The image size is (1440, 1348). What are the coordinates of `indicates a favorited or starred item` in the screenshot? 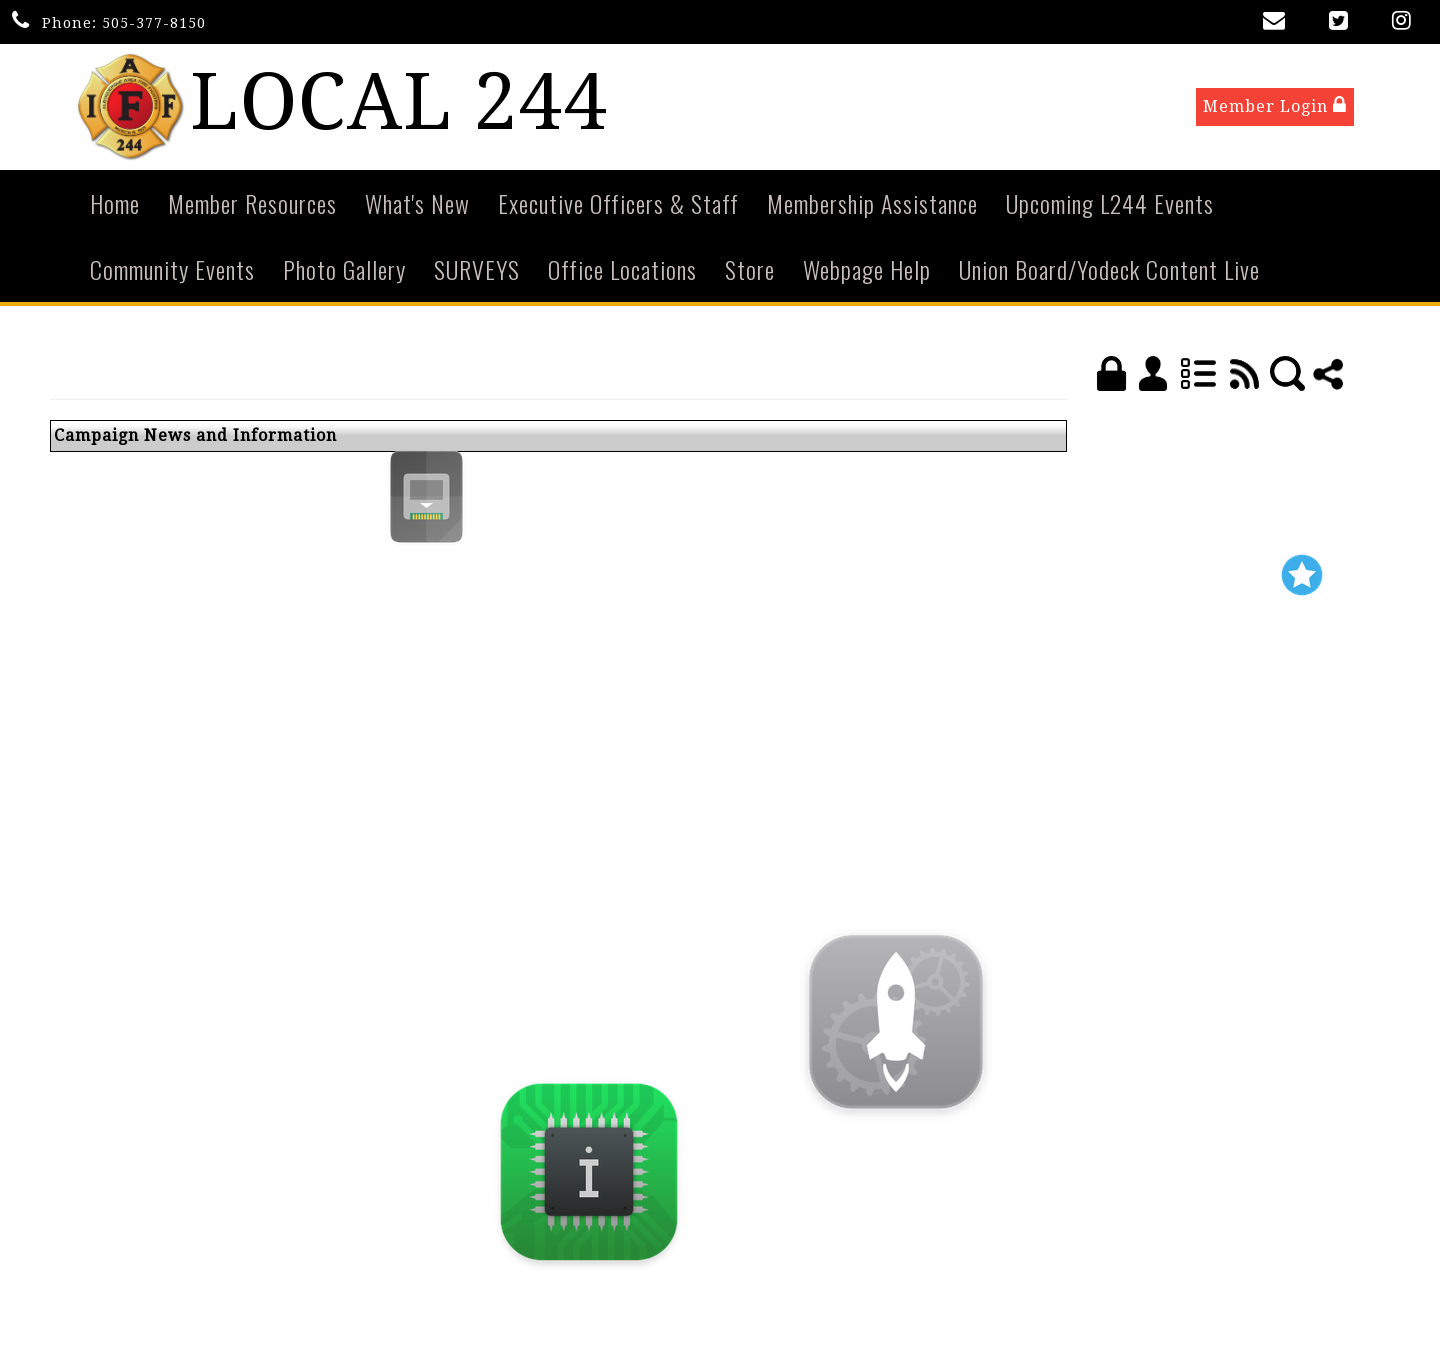 It's located at (1302, 575).